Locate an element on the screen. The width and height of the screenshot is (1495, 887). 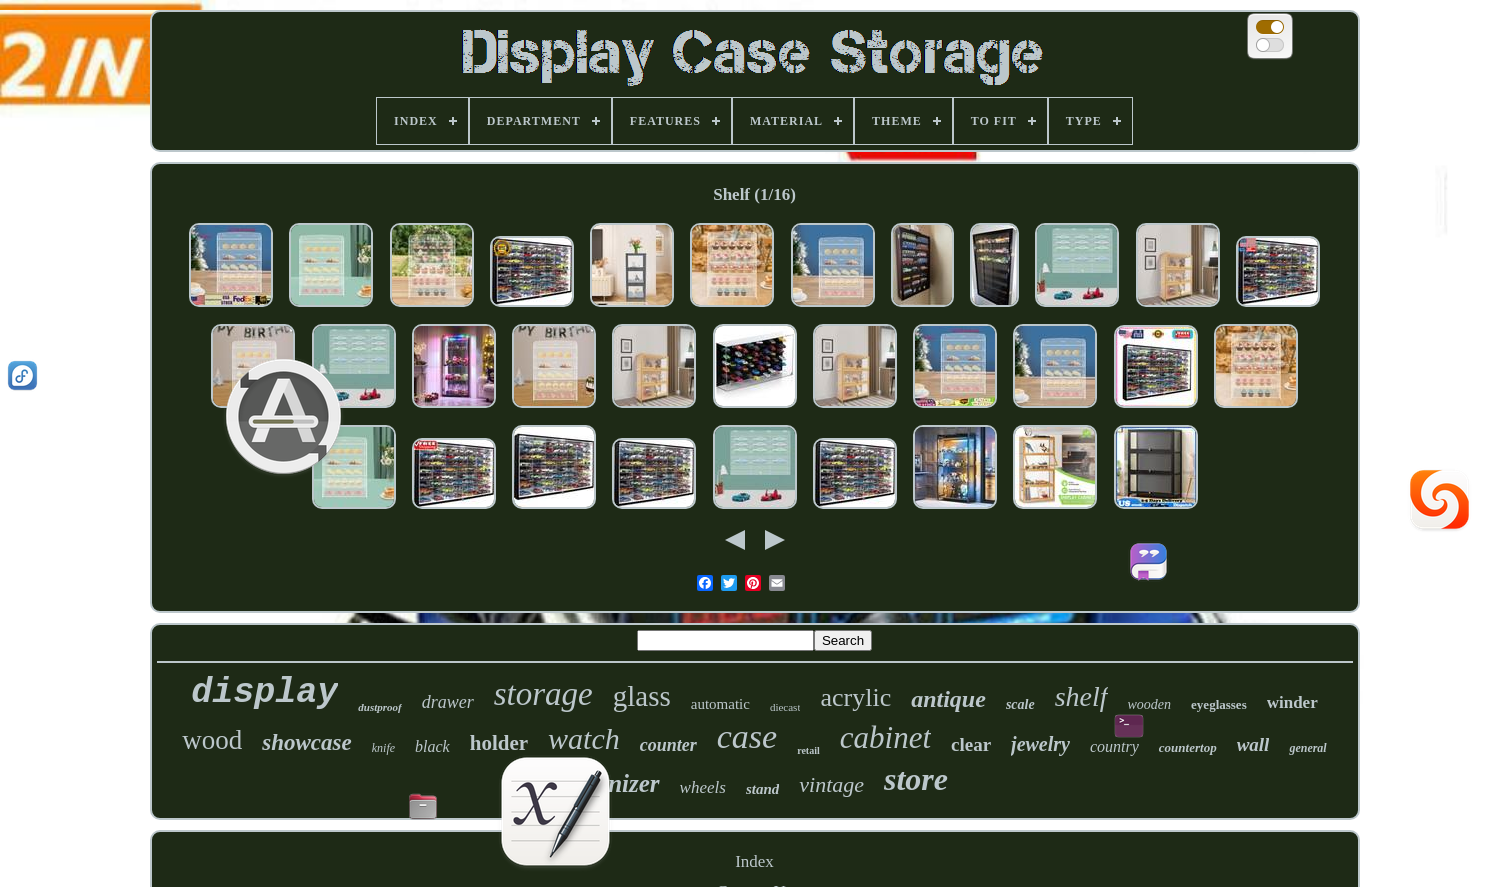
open the fedora linux application is located at coordinates (22, 375).